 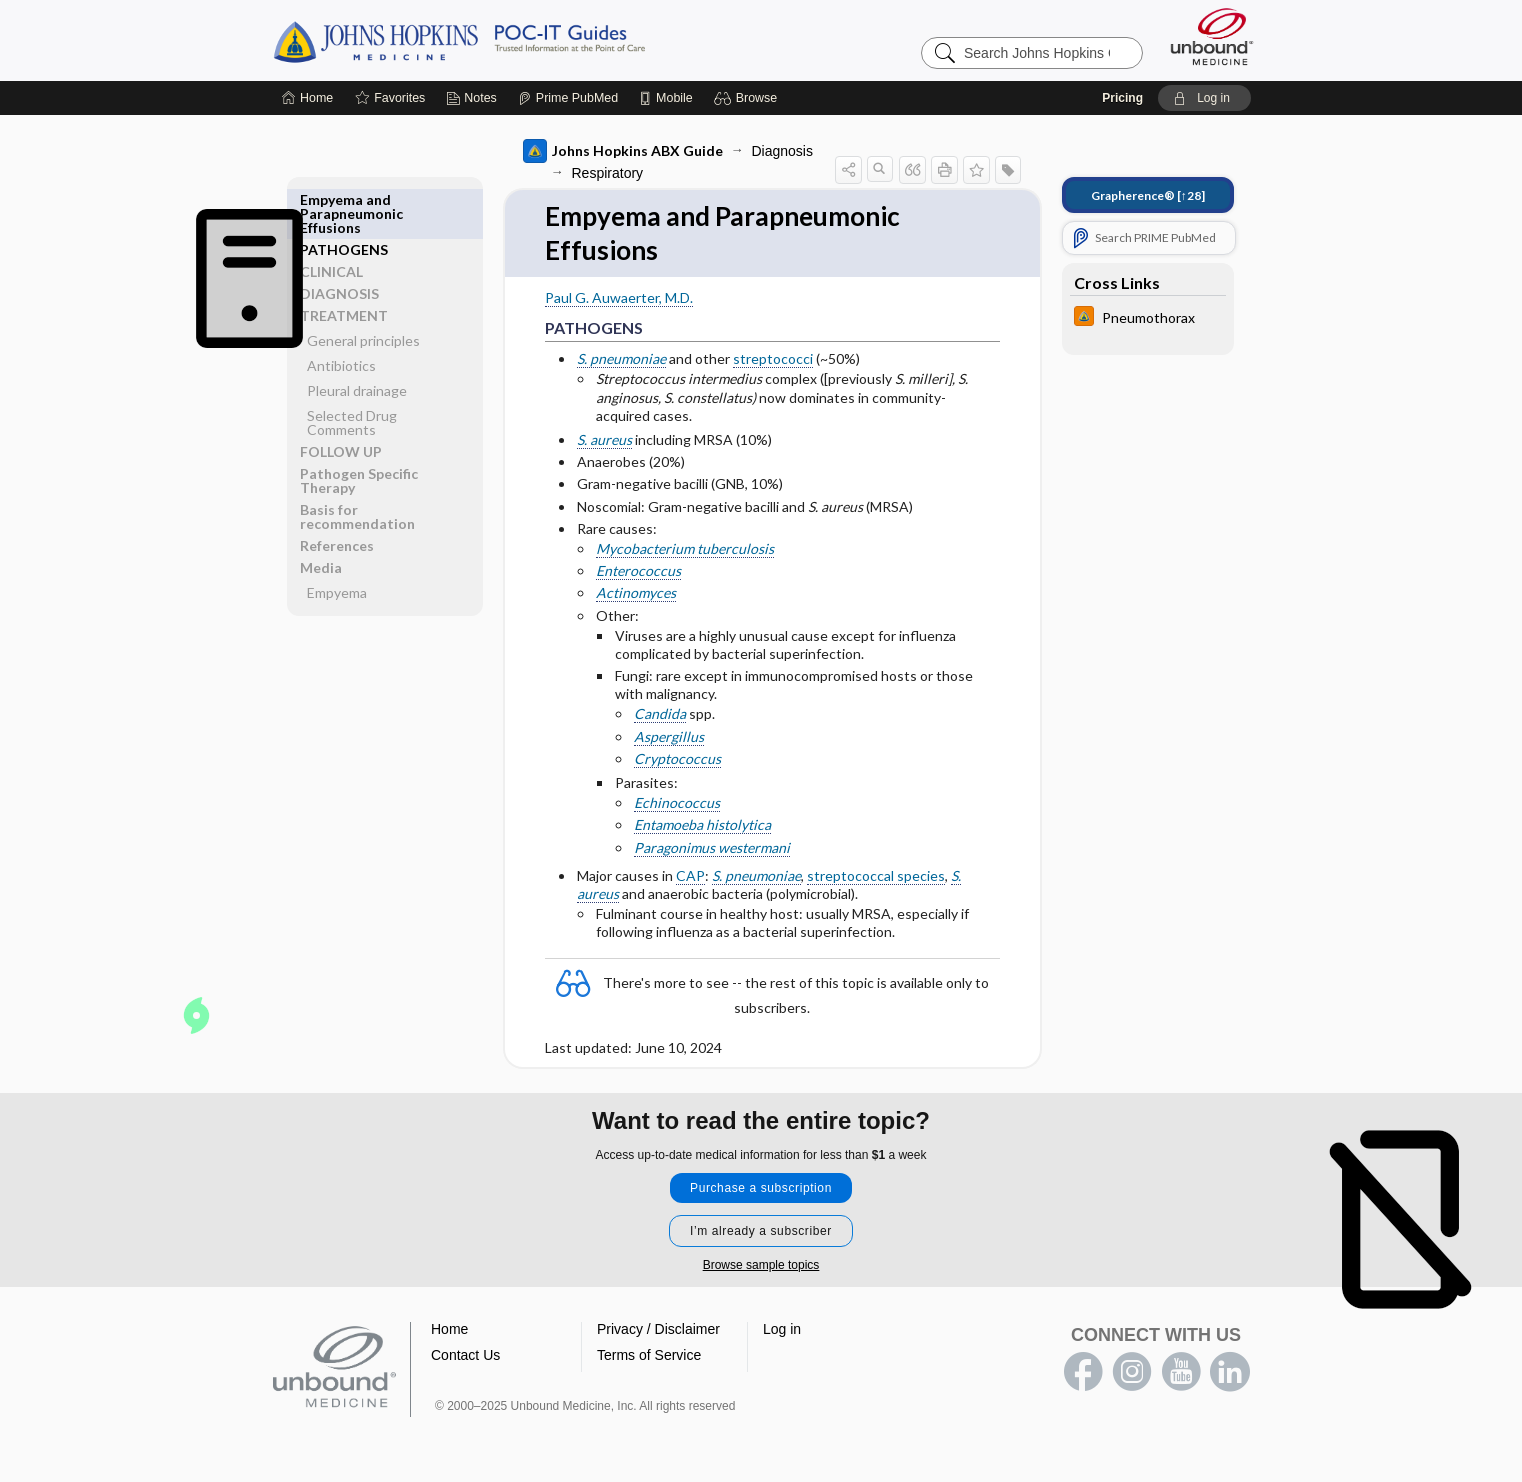 What do you see at coordinates (249, 278) in the screenshot?
I see `access server or desktop computer settings` at bounding box center [249, 278].